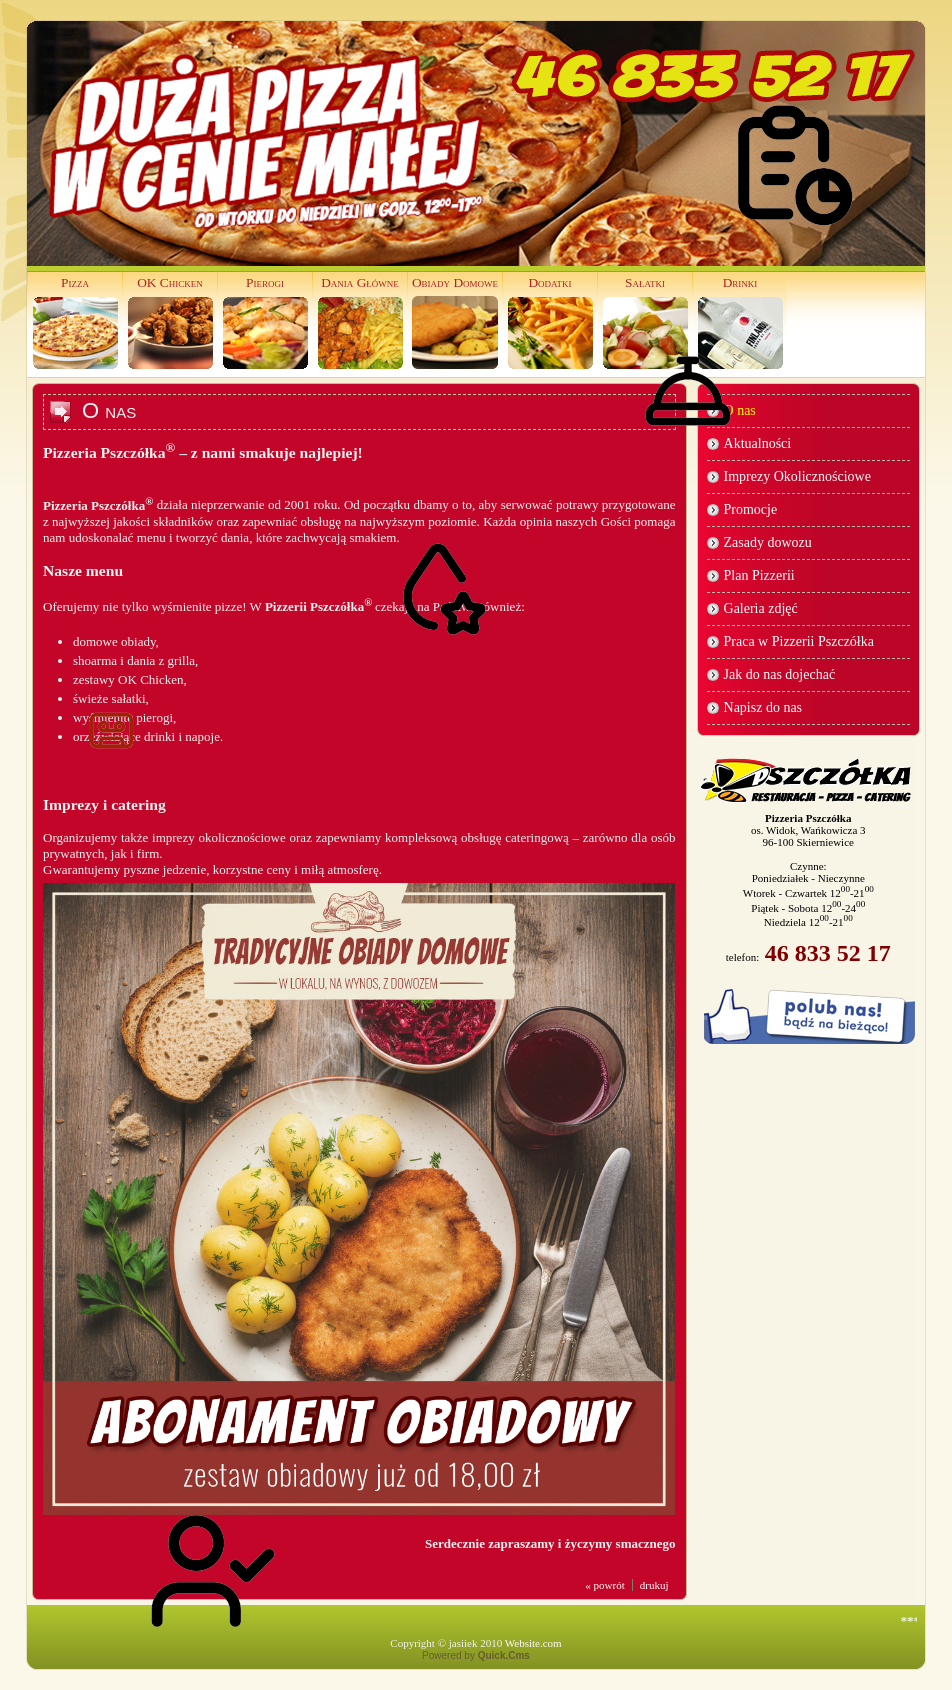 The height and width of the screenshot is (1690, 952). Describe the element at coordinates (213, 1571) in the screenshot. I see `verify or approve a user account` at that location.